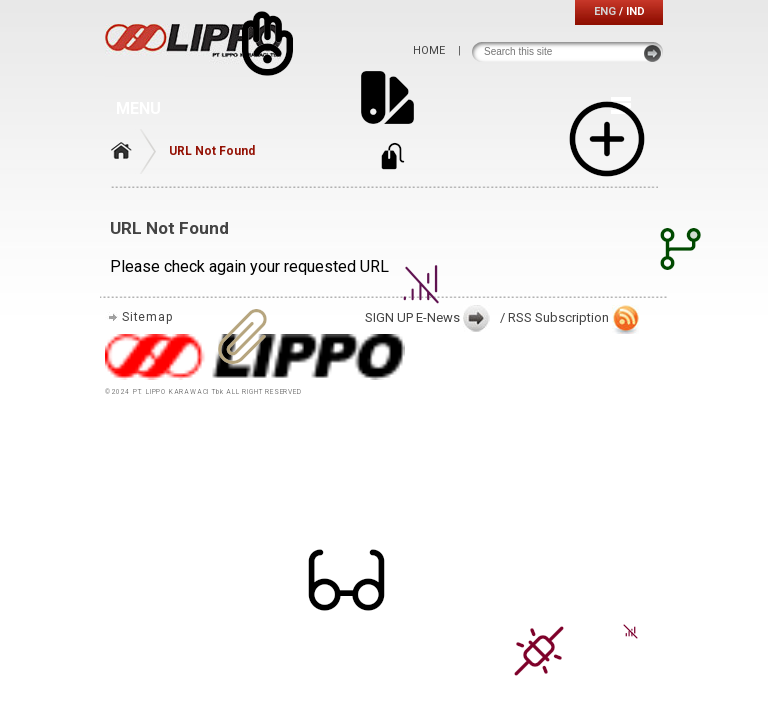  What do you see at coordinates (392, 157) in the screenshot?
I see `browse tea or hot beverage options` at bounding box center [392, 157].